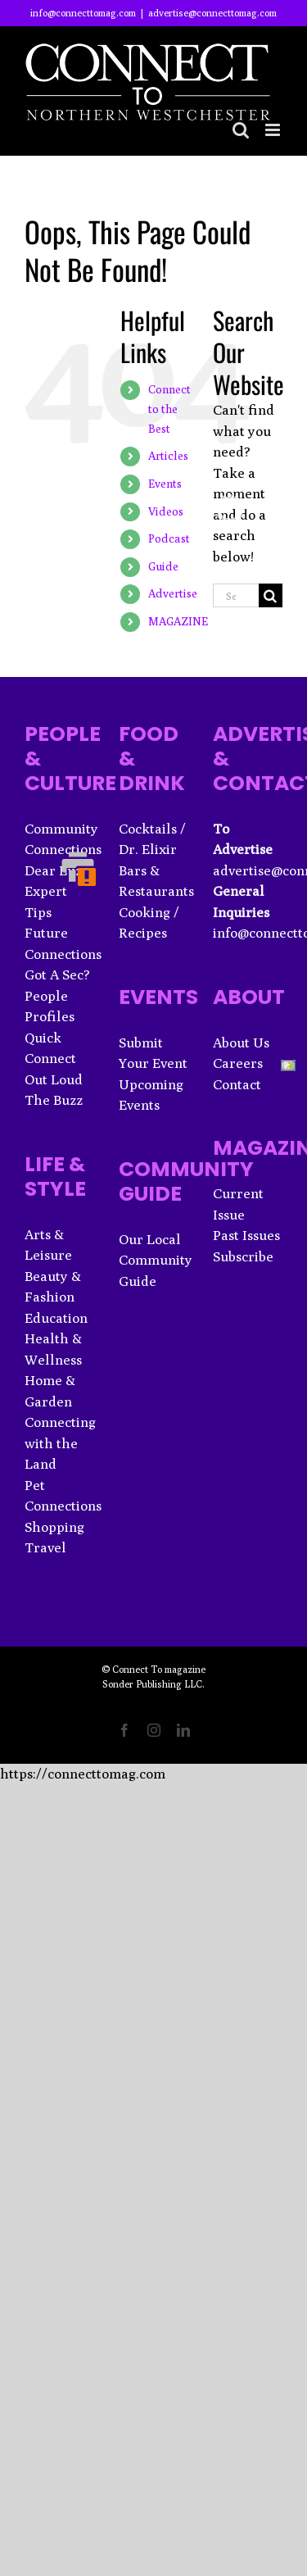 The image size is (307, 2576). Describe the element at coordinates (288, 1065) in the screenshot. I see `indicates a file or shortcut saved to desktop` at that location.